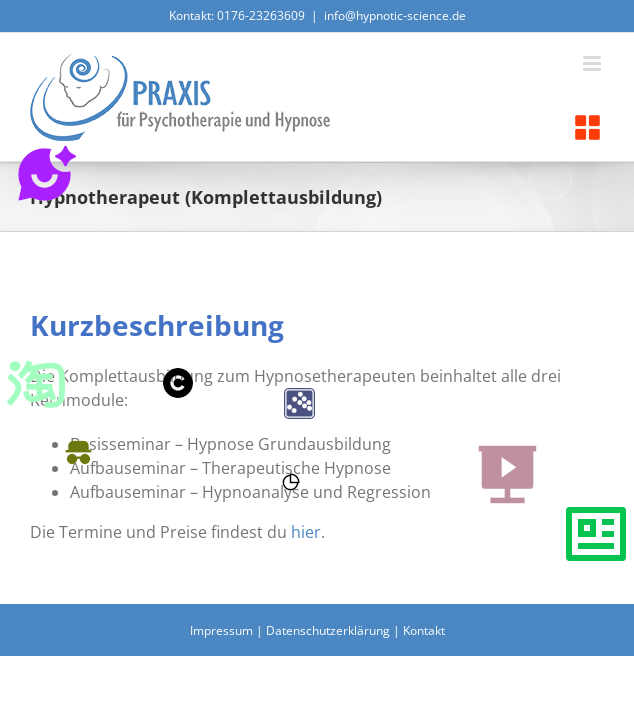  I want to click on open scilab application, so click(299, 403).